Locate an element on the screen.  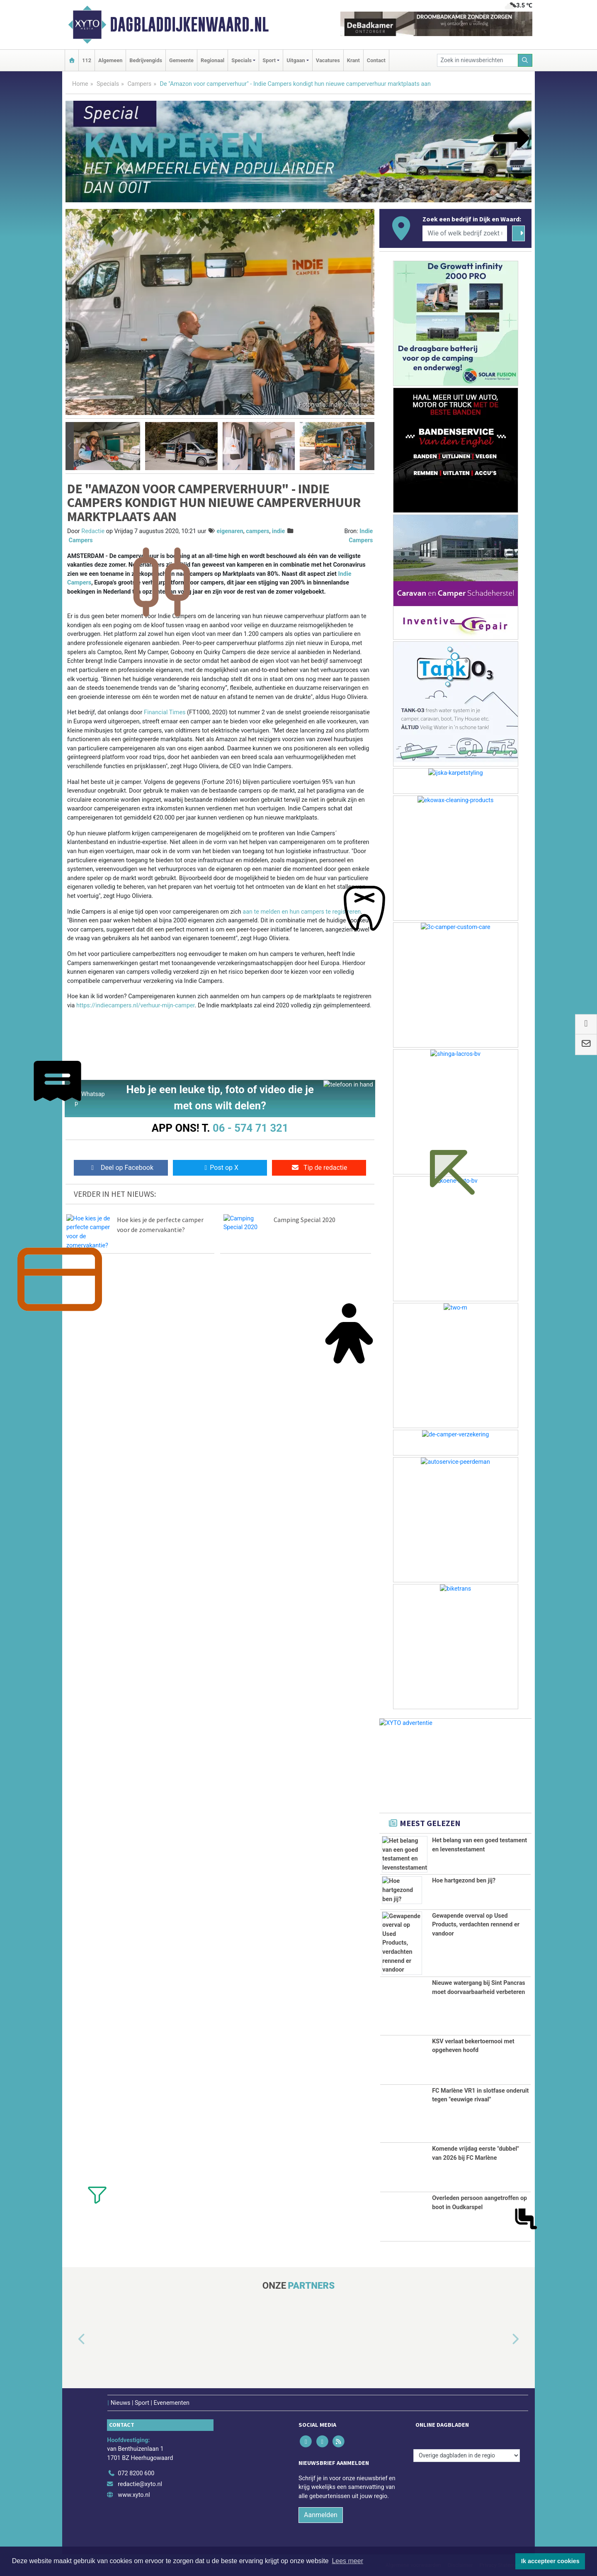
manage payment methods is located at coordinates (60, 1279).